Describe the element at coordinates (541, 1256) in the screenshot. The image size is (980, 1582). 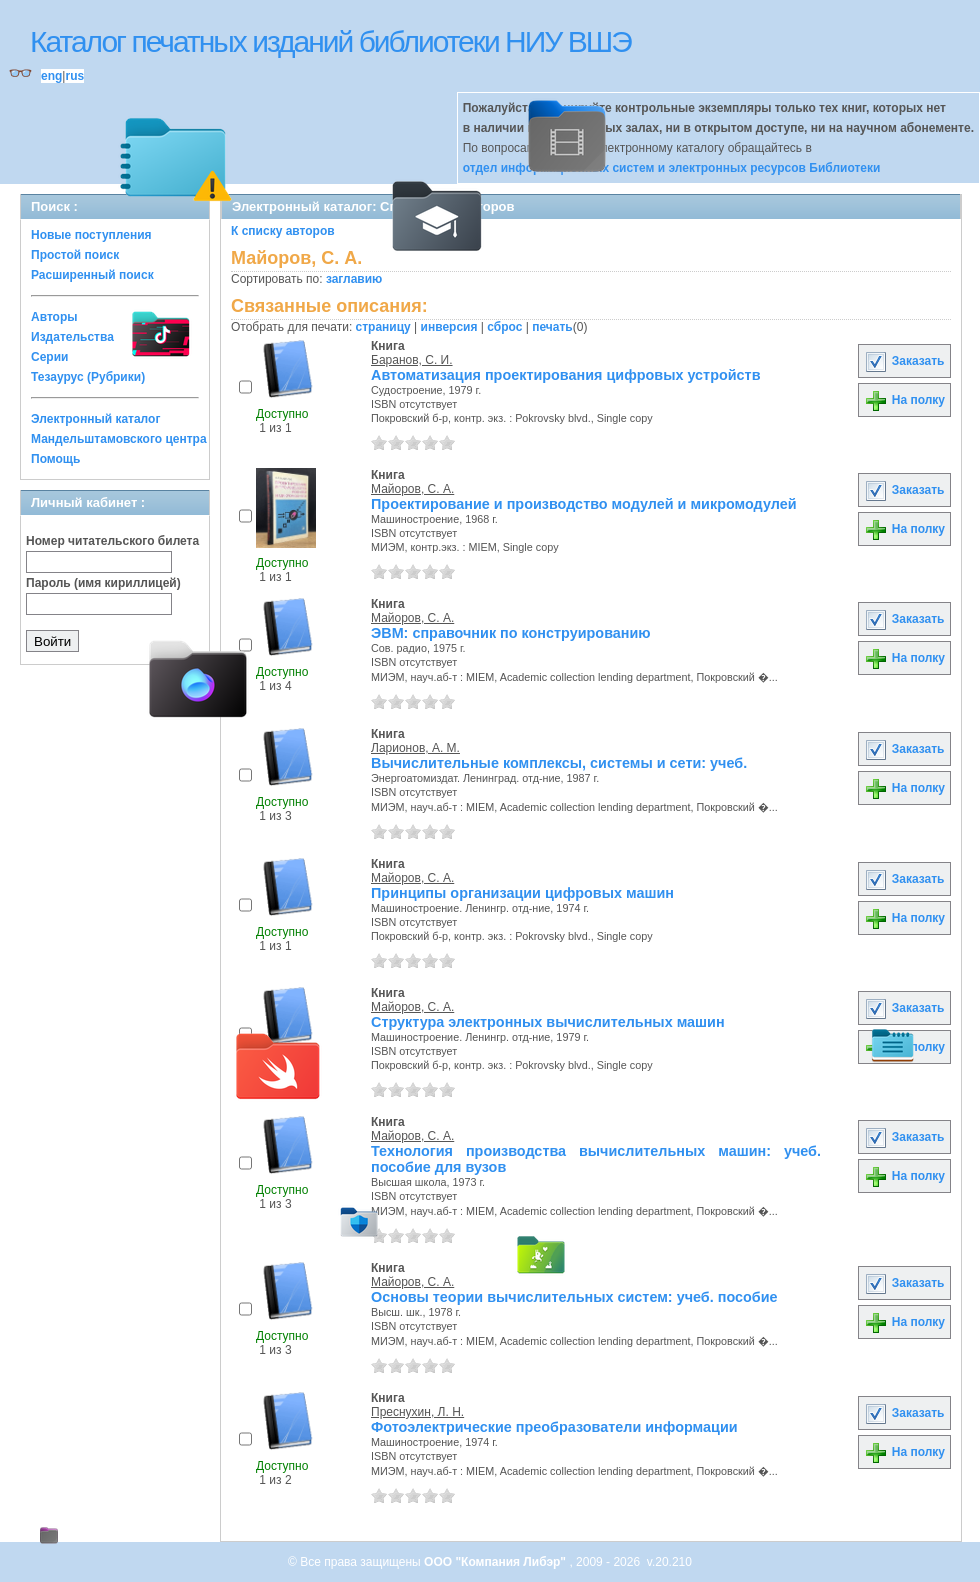
I see `open your gamejolt games folder` at that location.